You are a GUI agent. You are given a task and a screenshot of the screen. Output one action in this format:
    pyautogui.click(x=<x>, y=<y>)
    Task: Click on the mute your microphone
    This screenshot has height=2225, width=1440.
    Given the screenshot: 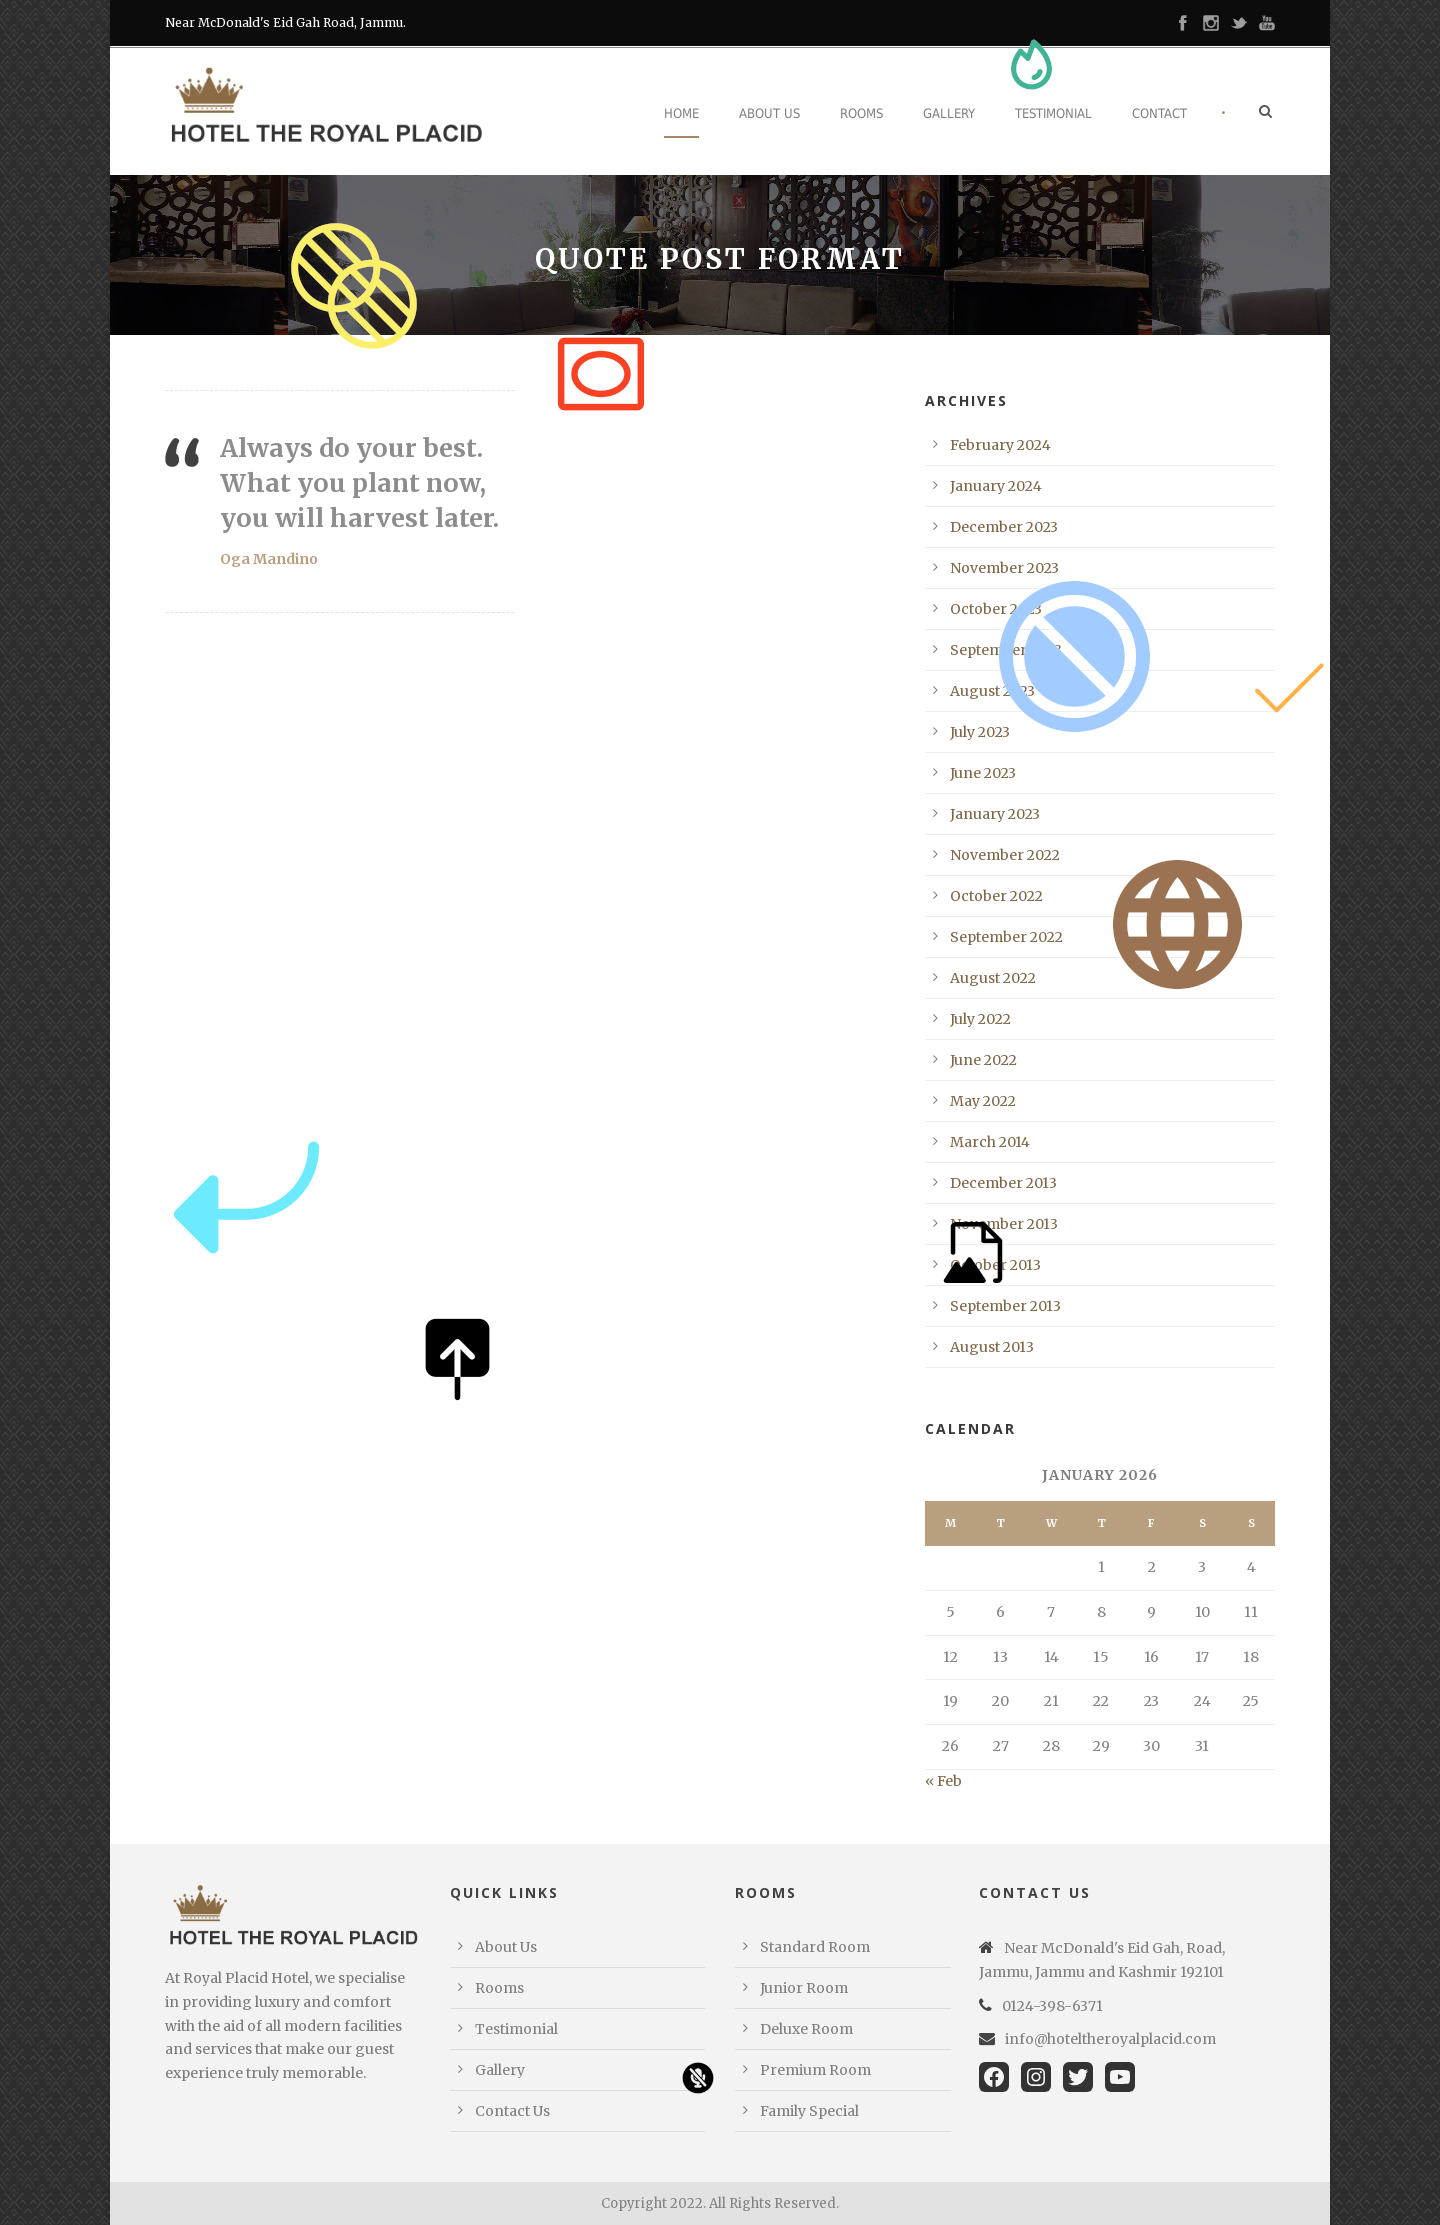 What is the action you would take?
    pyautogui.click(x=698, y=2078)
    